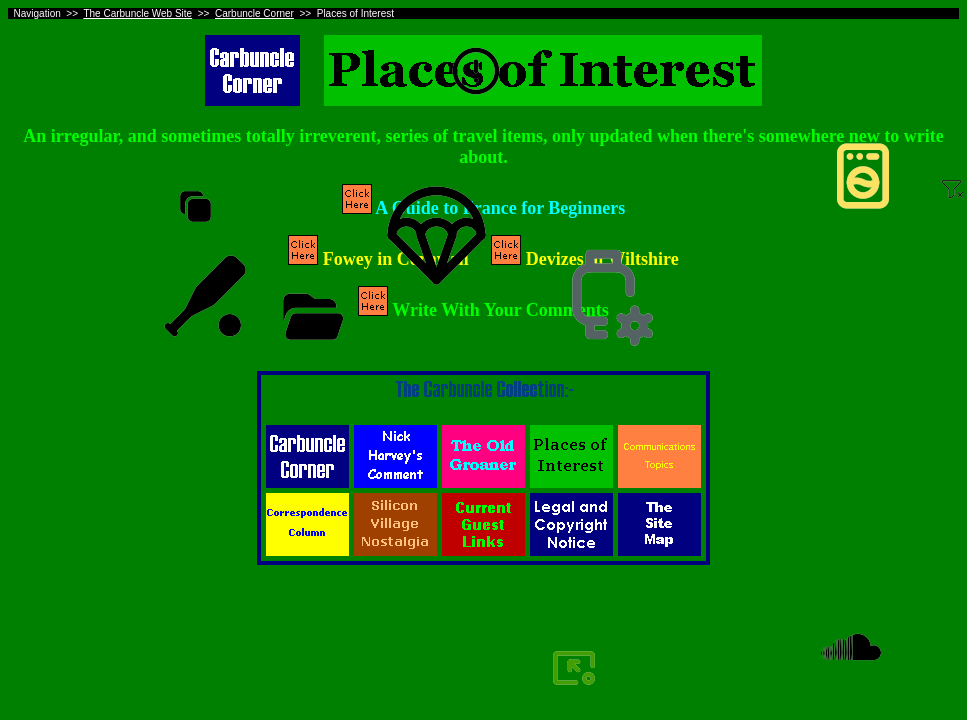 This screenshot has width=967, height=720. I want to click on open folder to view contents, so click(311, 318).